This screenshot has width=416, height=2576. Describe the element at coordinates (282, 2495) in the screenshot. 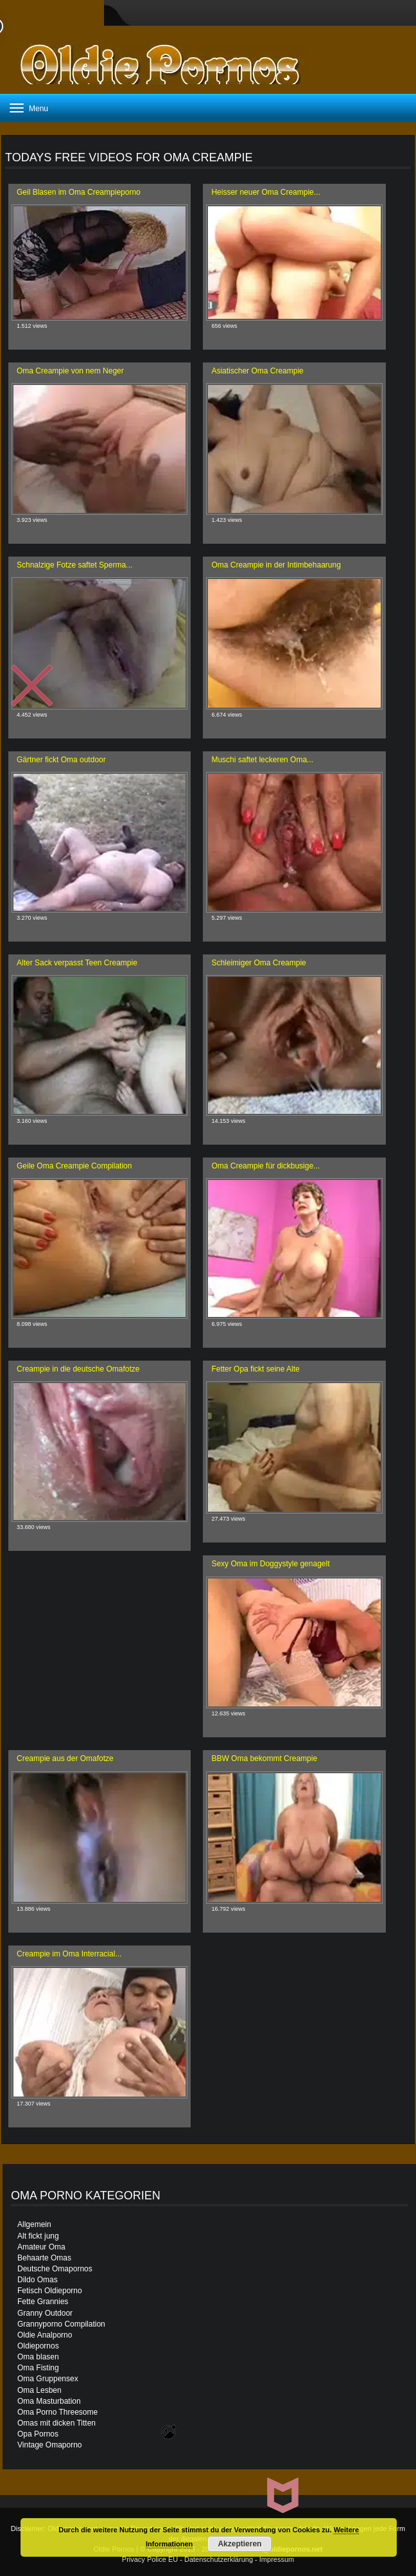

I see `mcafee antivirus software logo` at that location.